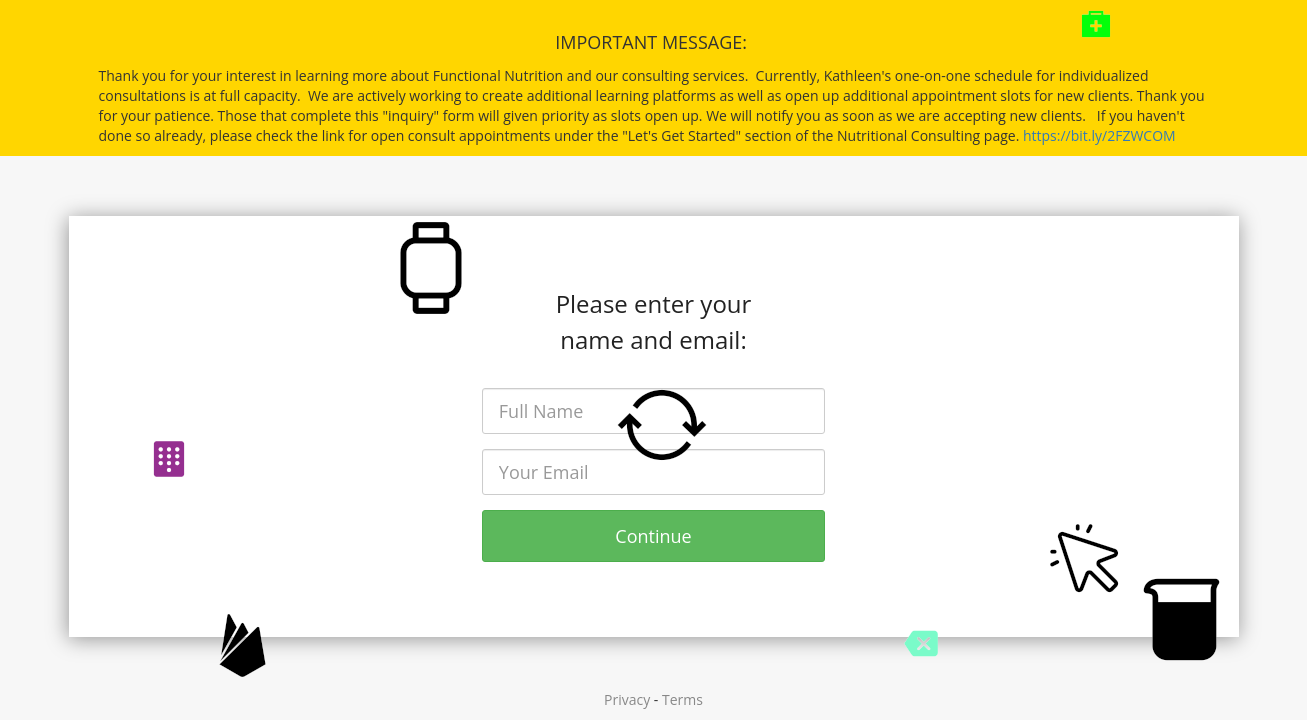  I want to click on open numeric keypad for input, so click(169, 459).